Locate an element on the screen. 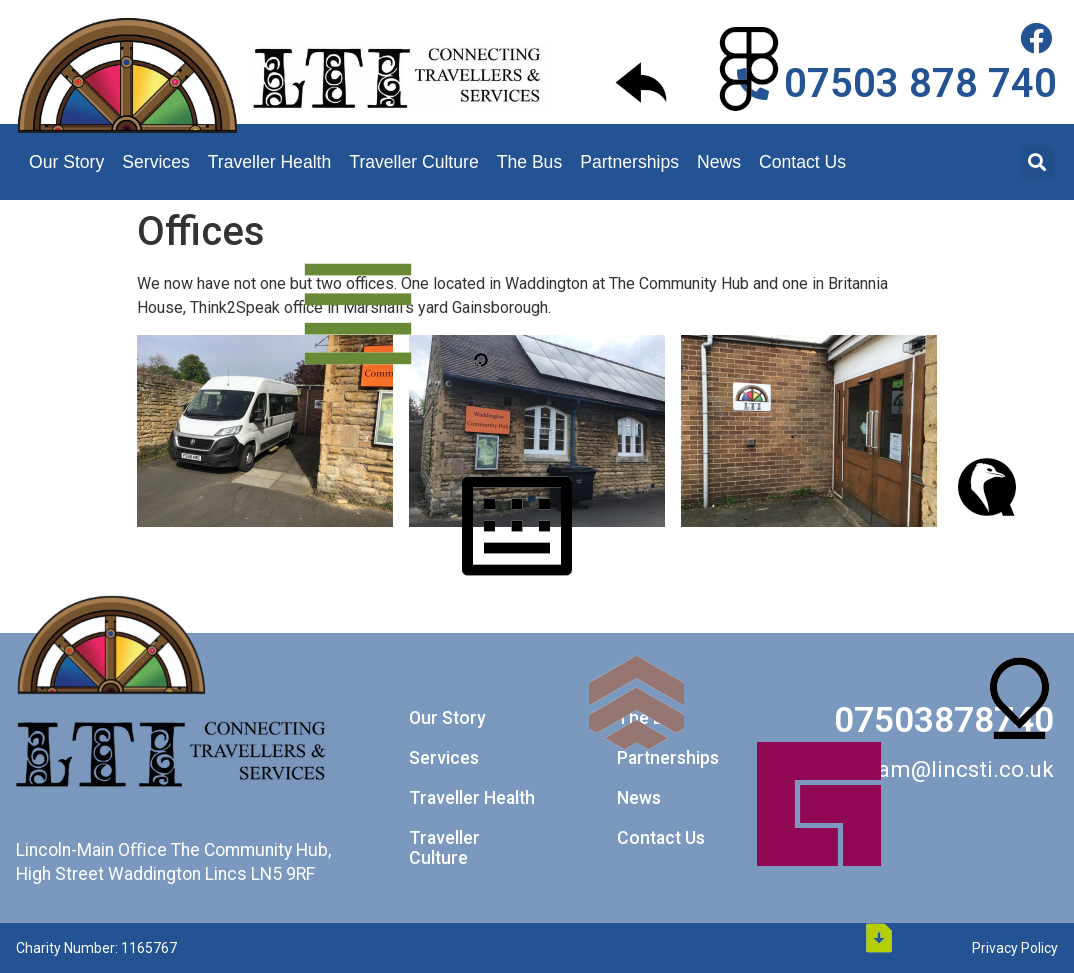 The width and height of the screenshot is (1074, 973). open on-screen keyboard is located at coordinates (517, 526).